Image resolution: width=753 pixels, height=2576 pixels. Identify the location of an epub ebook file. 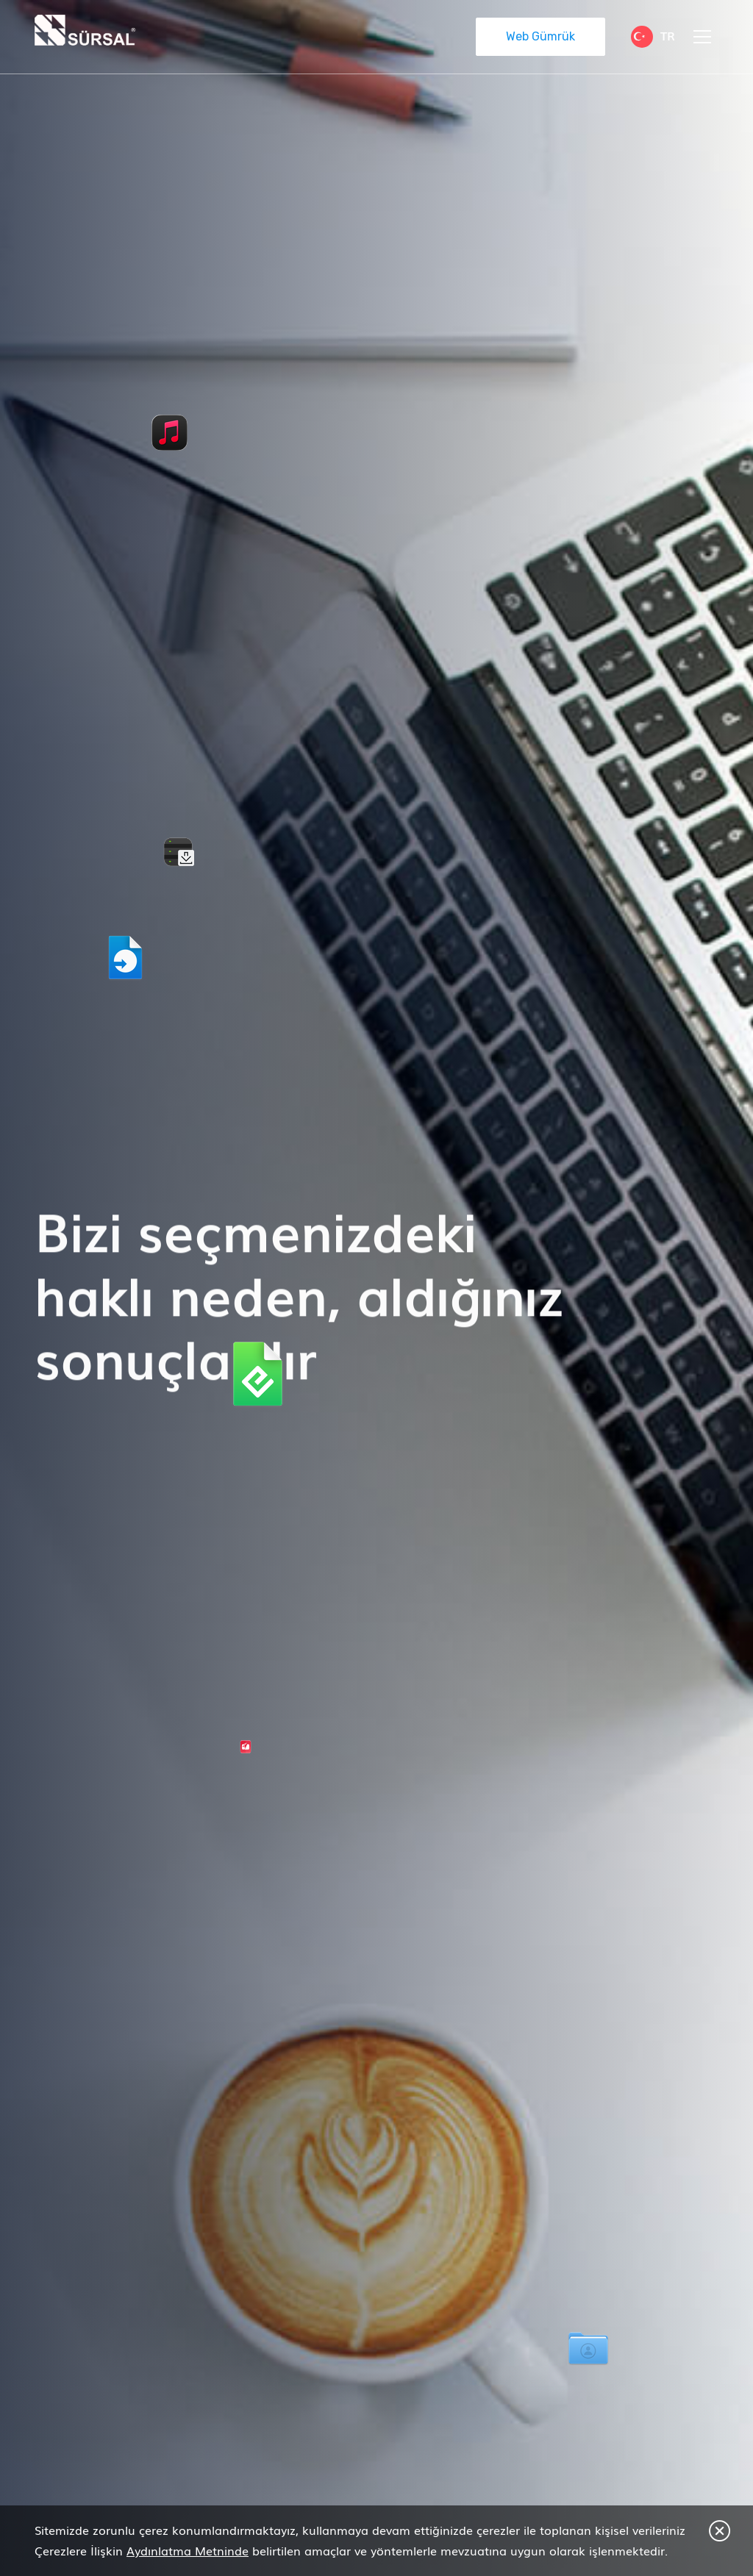
(257, 1375).